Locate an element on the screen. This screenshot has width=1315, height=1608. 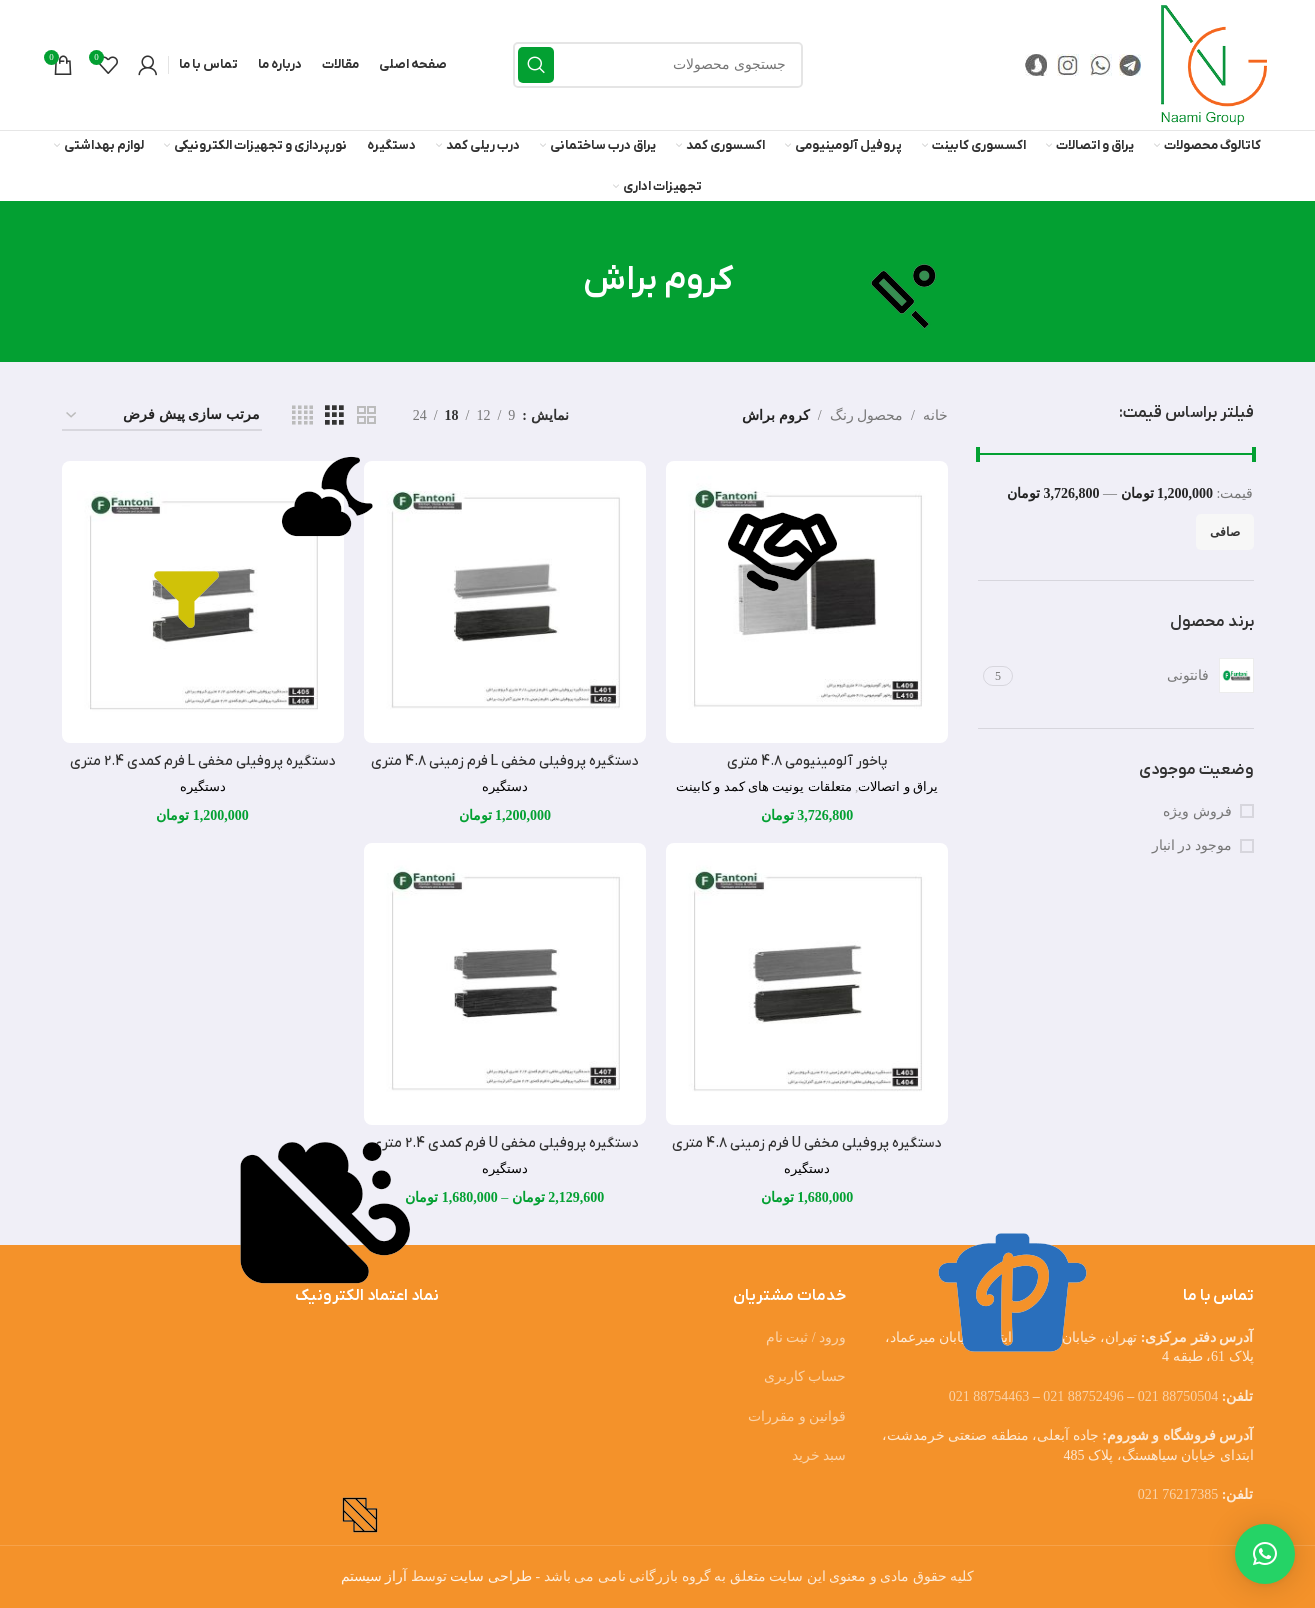
open the palfed app or service is located at coordinates (1012, 1292).